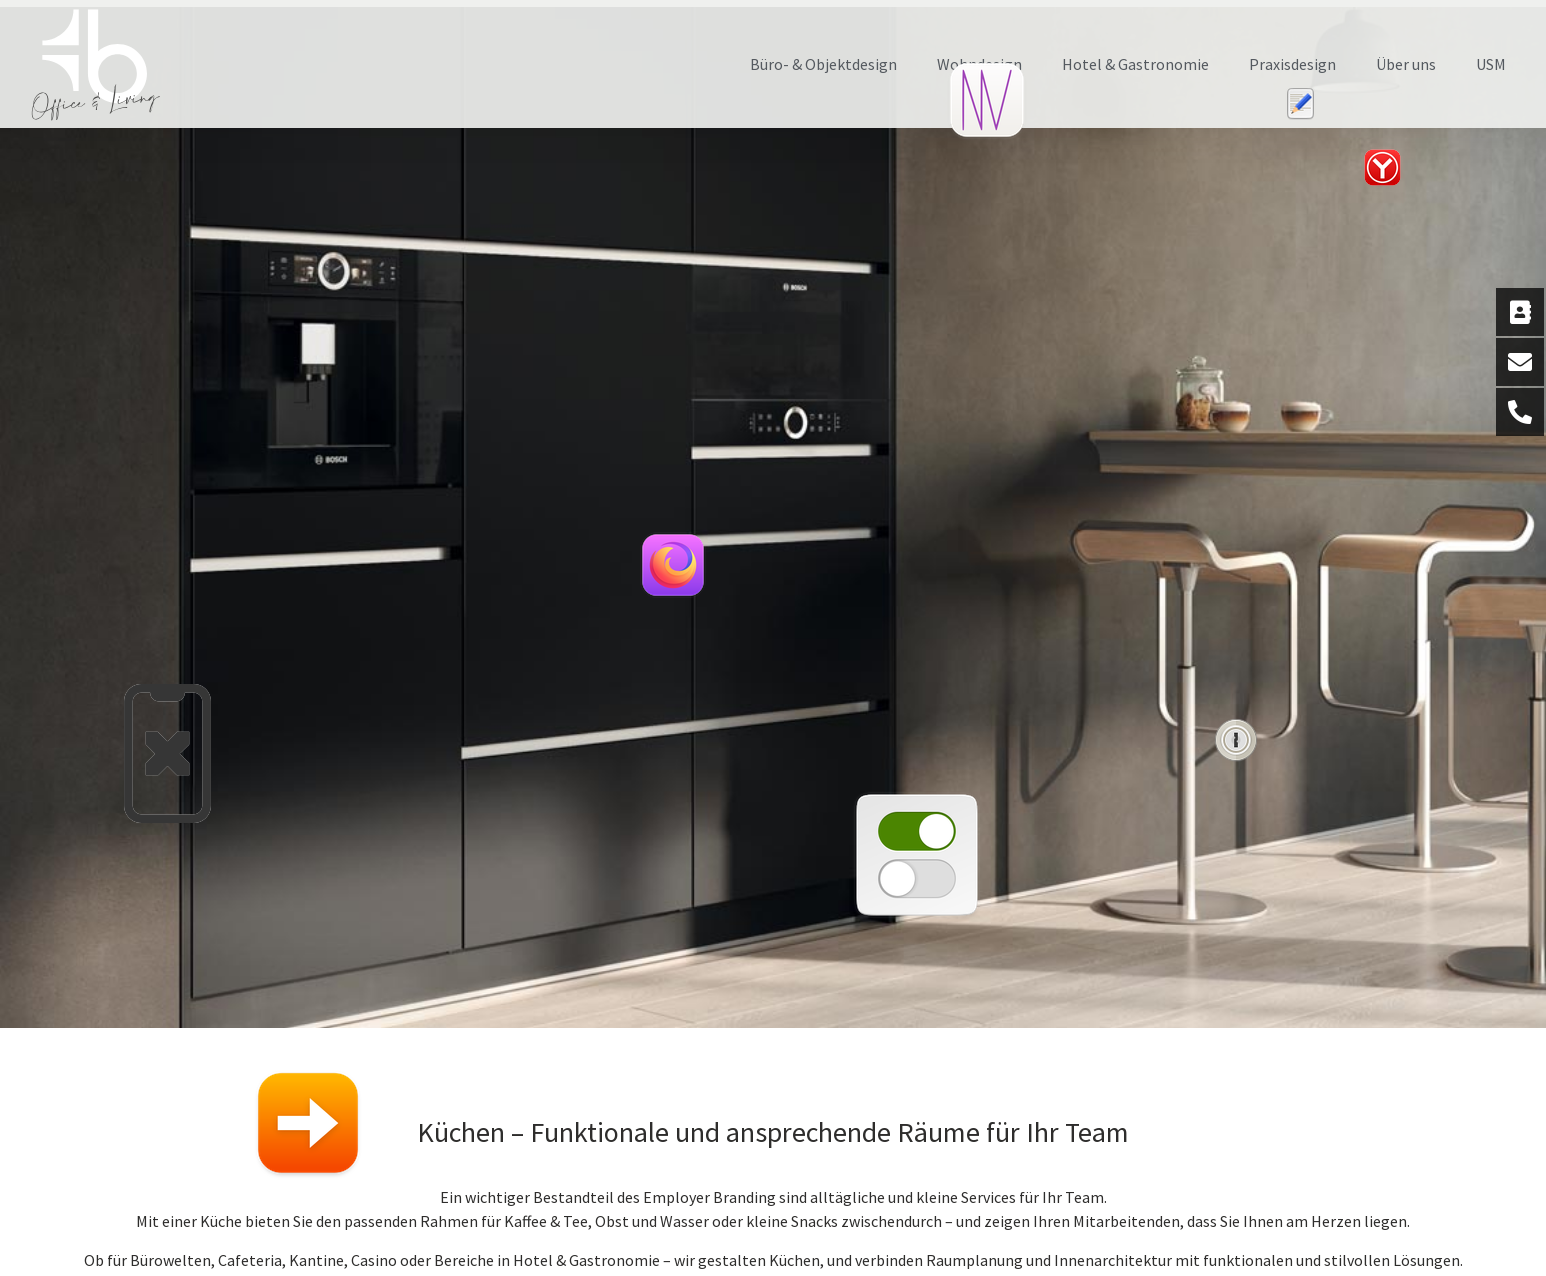  What do you see at coordinates (167, 753) in the screenshot?
I see `disconnect or unlink a paired device` at bounding box center [167, 753].